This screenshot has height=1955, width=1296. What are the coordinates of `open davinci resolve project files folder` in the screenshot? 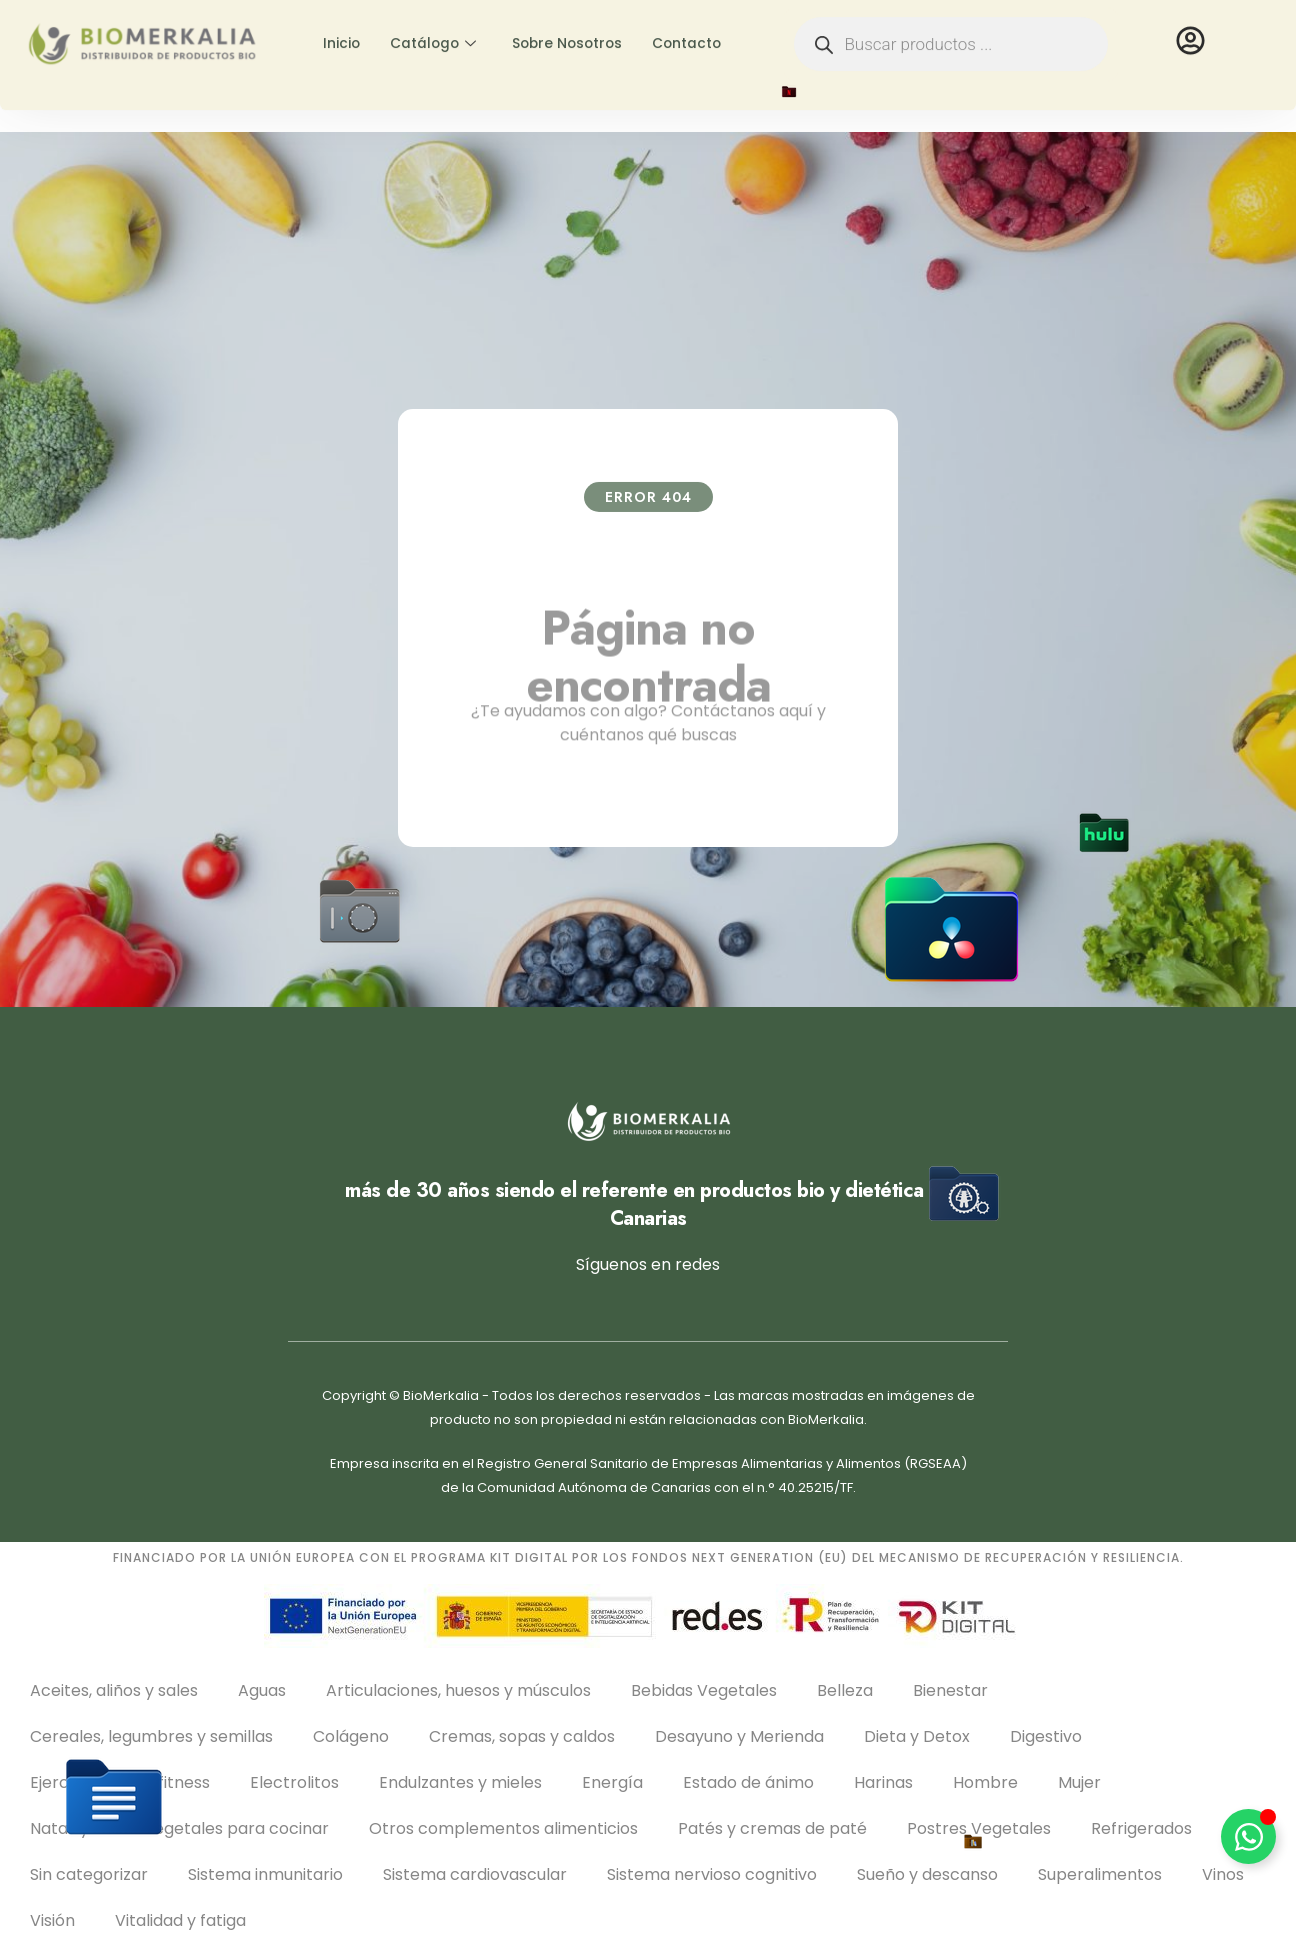 It's located at (951, 933).